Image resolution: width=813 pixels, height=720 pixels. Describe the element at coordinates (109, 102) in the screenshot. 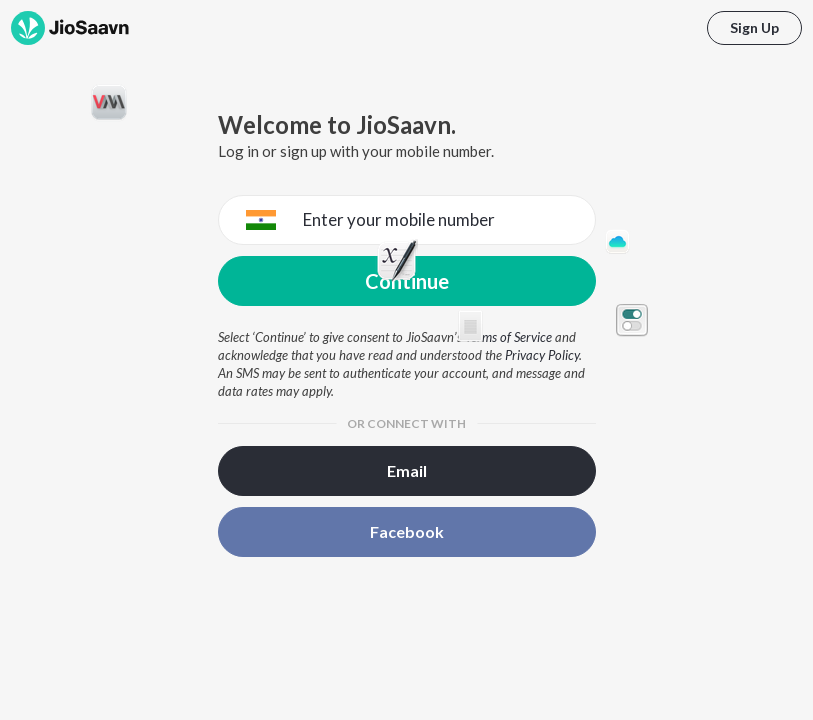

I see `open virt-manager virtual machine management app` at that location.